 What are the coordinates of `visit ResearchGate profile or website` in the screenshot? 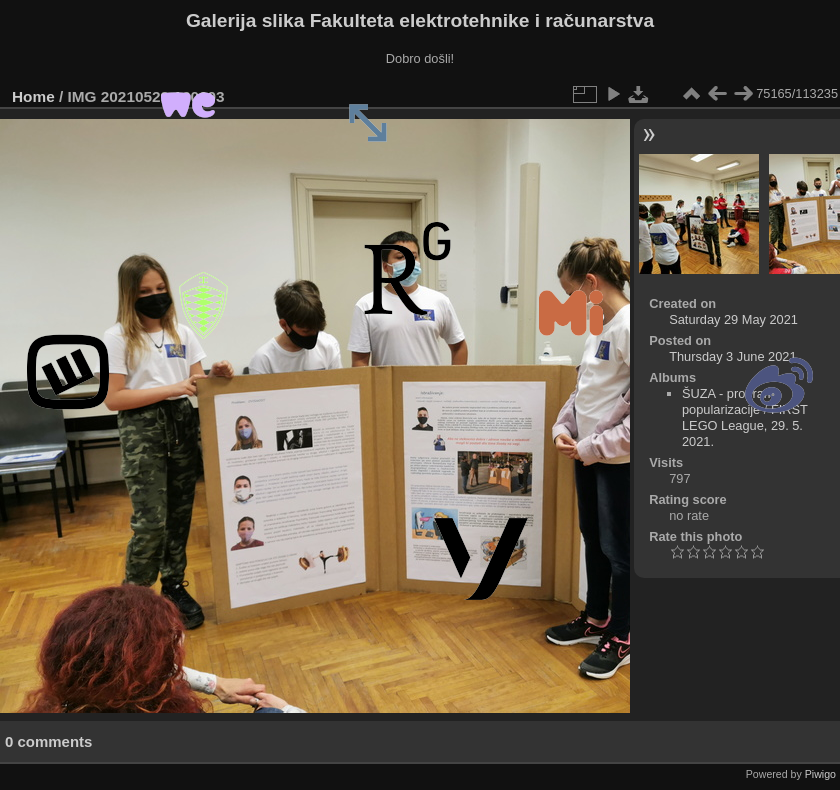 It's located at (407, 268).